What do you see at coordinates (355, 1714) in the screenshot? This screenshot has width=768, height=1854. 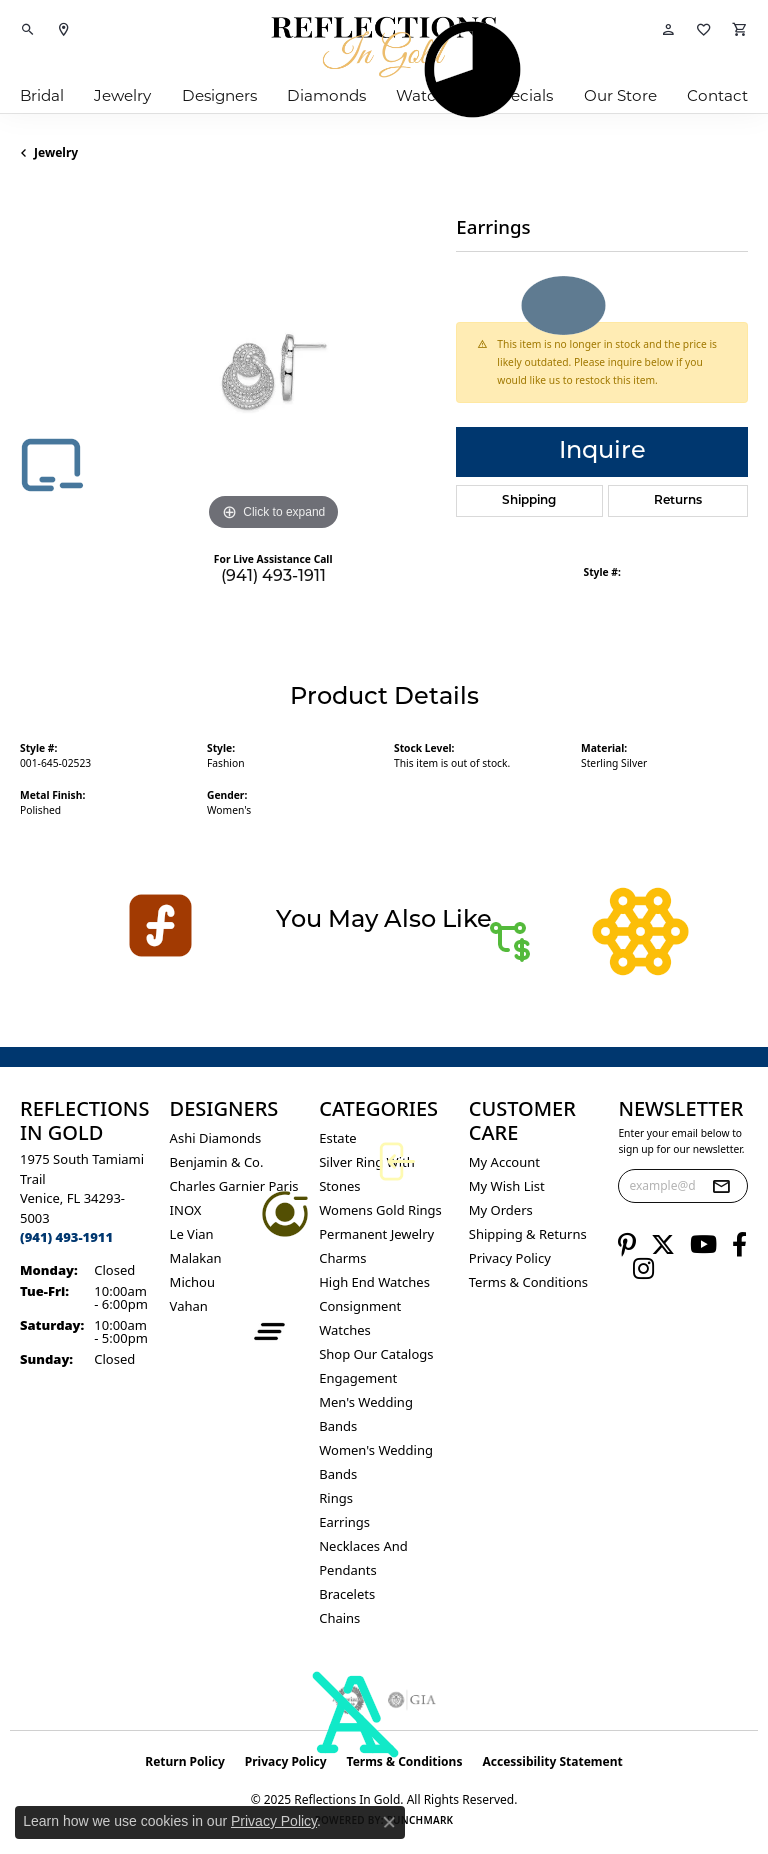 I see `disable text formatting options` at bounding box center [355, 1714].